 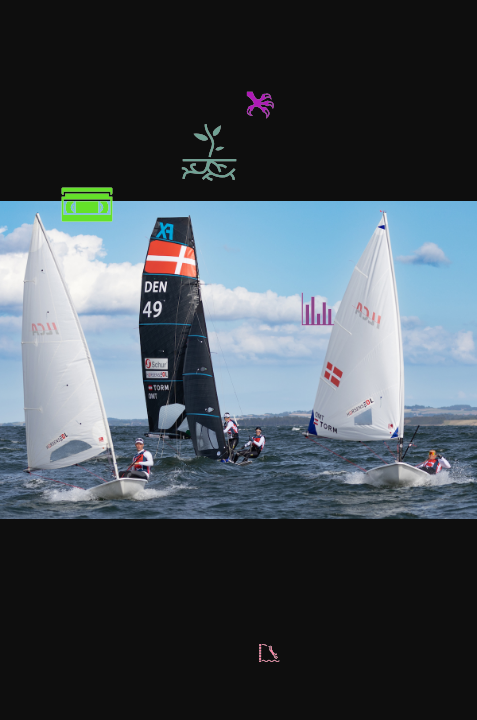 What do you see at coordinates (87, 206) in the screenshot?
I see `access retro or archived video content` at bounding box center [87, 206].